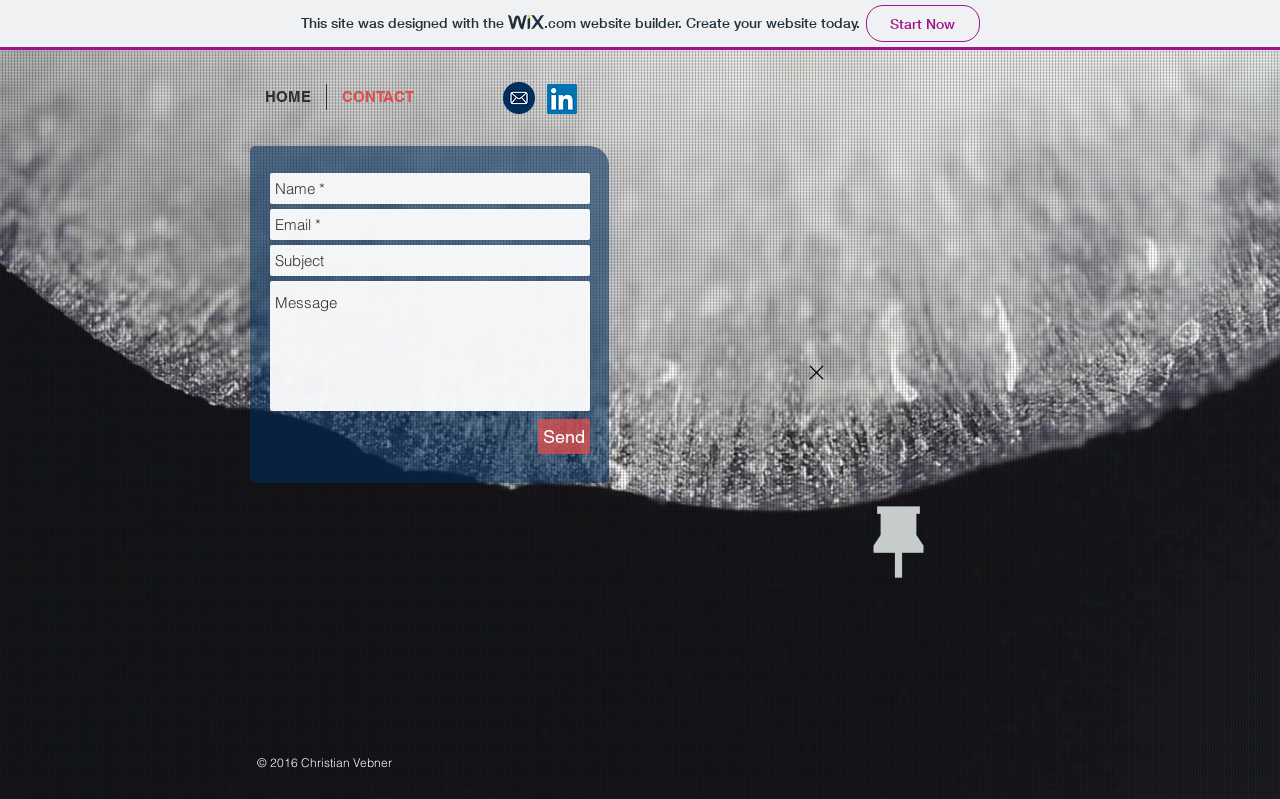 This screenshot has width=1280, height=799. Describe the element at coordinates (816, 372) in the screenshot. I see `close or dismiss the current window` at that location.